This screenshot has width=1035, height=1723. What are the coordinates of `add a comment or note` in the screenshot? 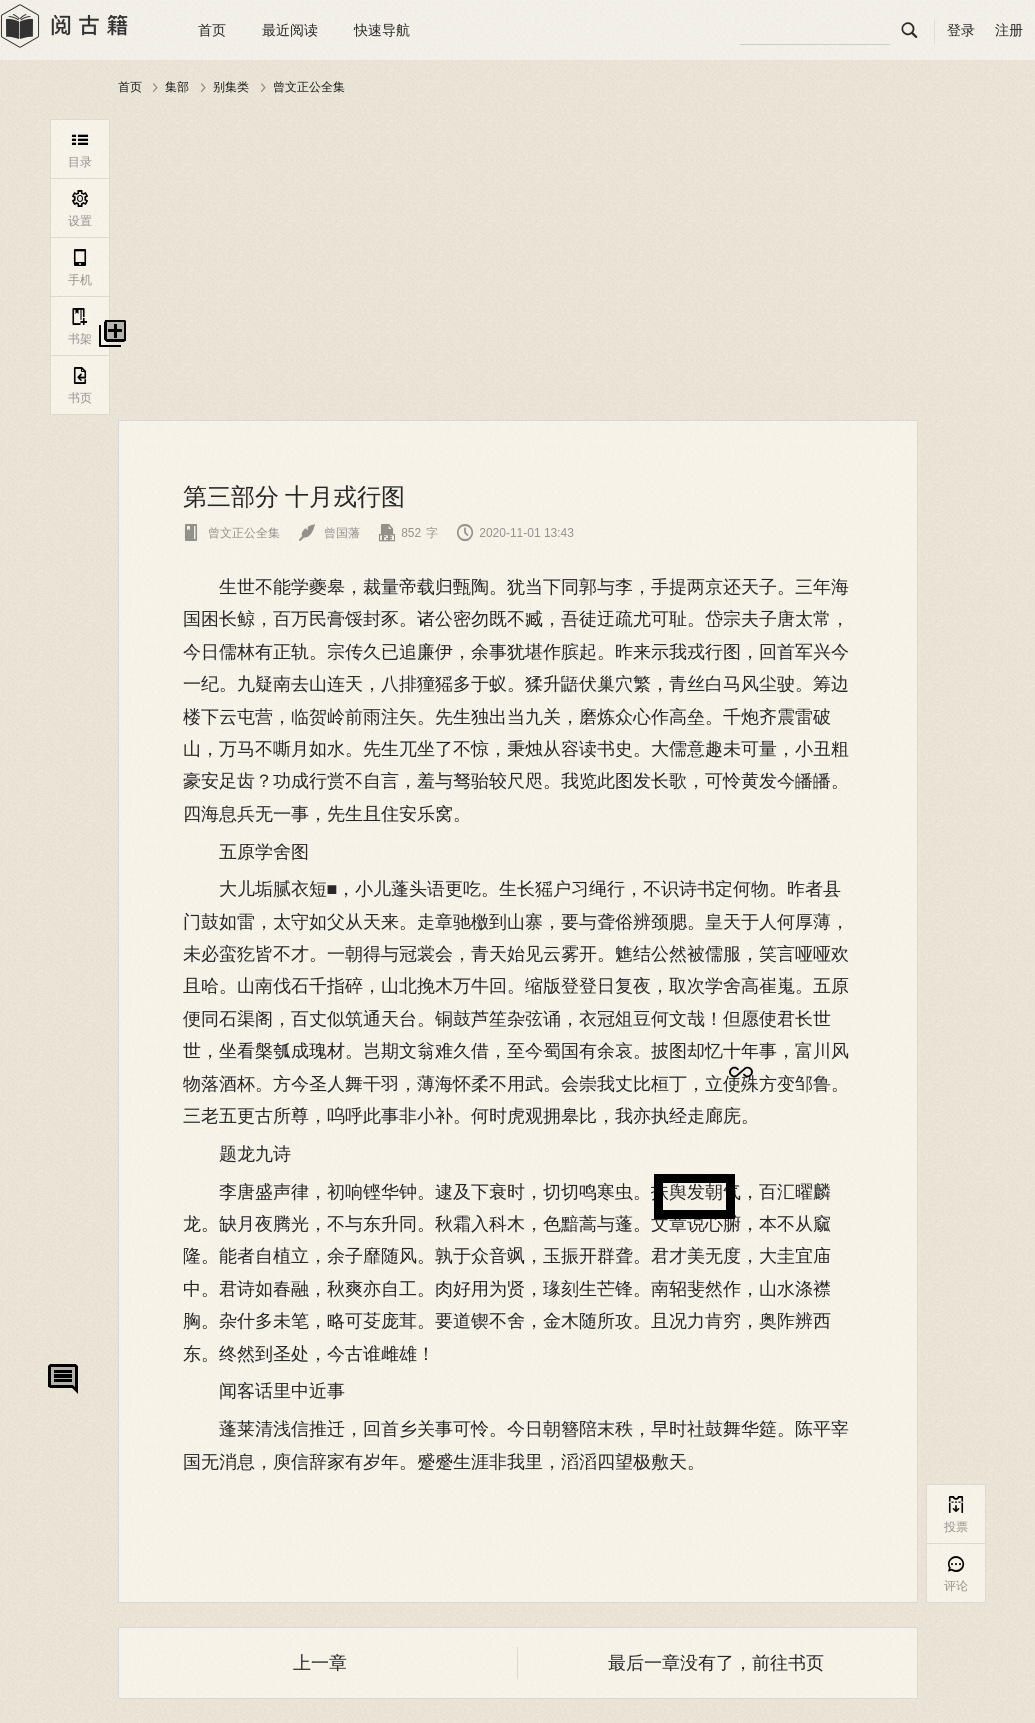 It's located at (63, 1379).